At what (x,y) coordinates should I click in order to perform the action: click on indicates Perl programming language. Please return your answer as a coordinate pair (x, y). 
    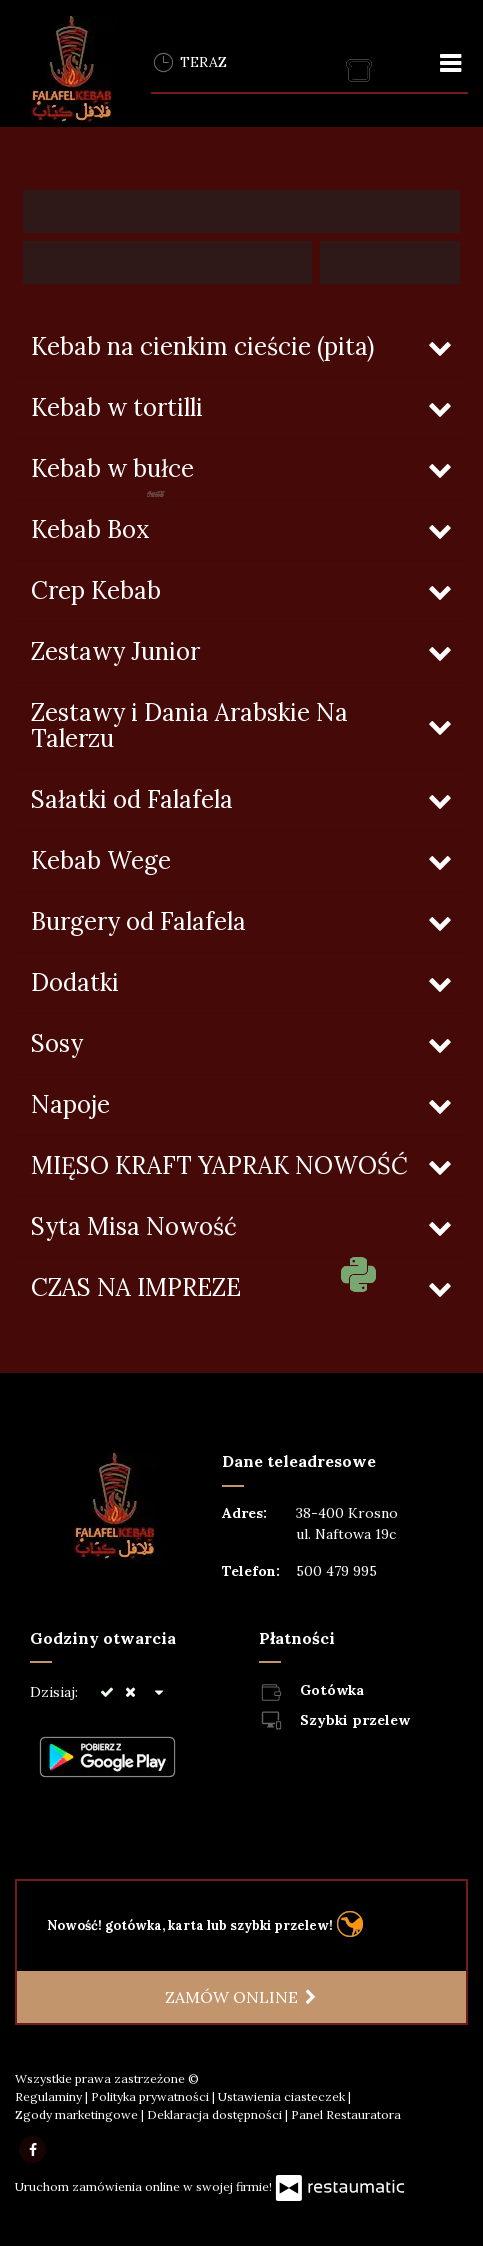
    Looking at the image, I should click on (350, 1924).